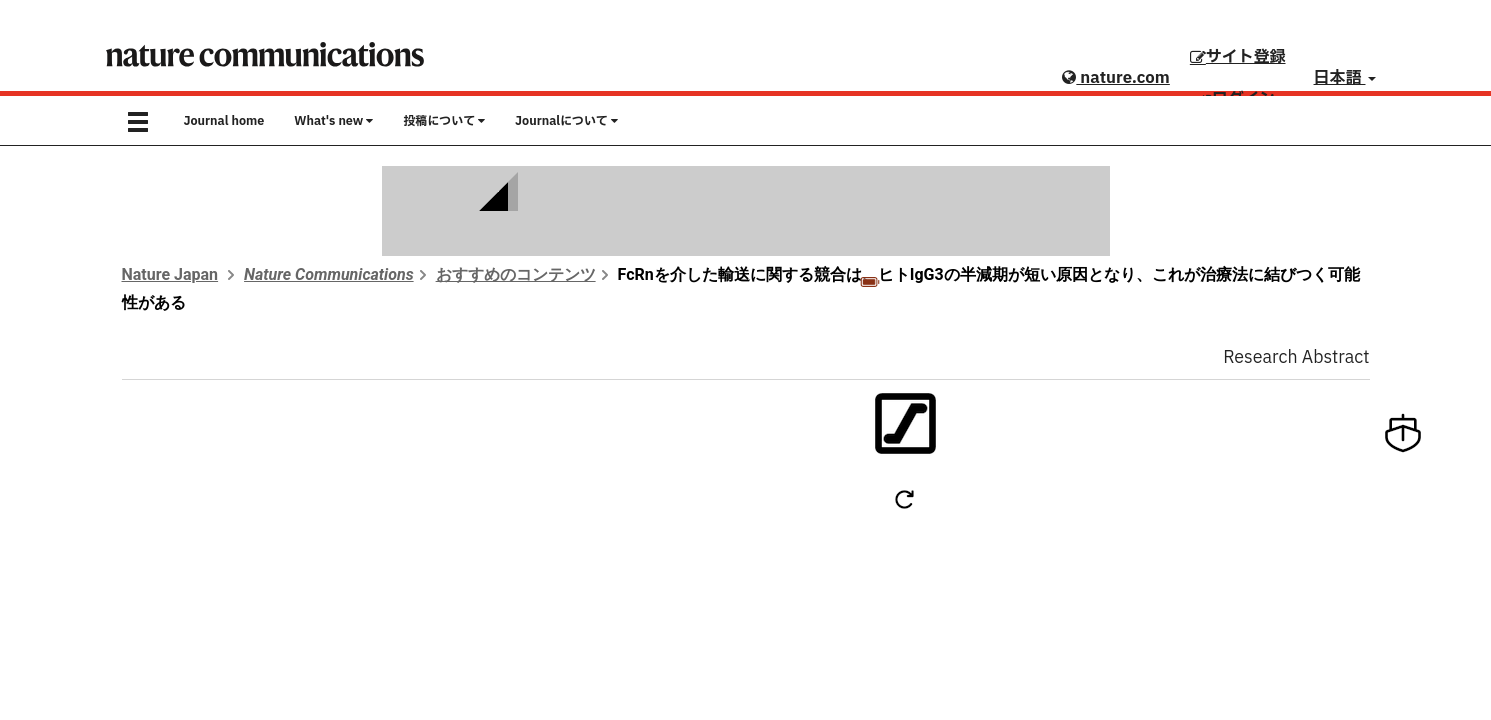 Image resolution: width=1491 pixels, height=720 pixels. What do you see at coordinates (1403, 433) in the screenshot?
I see `access boat or marine transportation options` at bounding box center [1403, 433].